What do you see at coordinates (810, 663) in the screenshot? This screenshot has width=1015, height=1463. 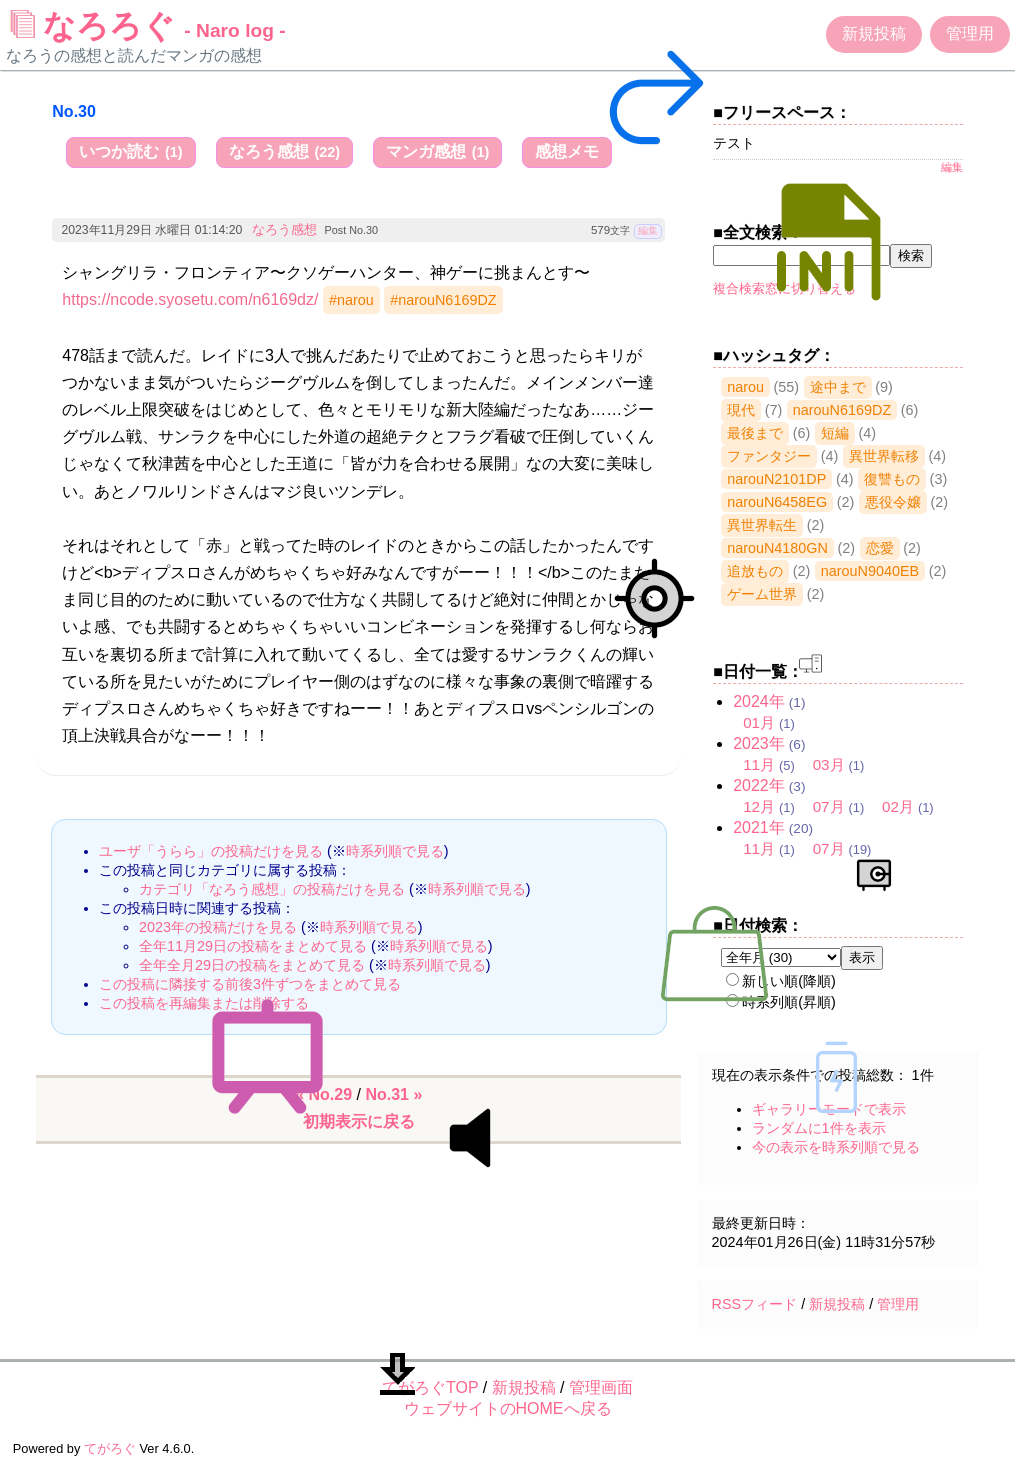 I see `access desktop or PC settings` at bounding box center [810, 663].